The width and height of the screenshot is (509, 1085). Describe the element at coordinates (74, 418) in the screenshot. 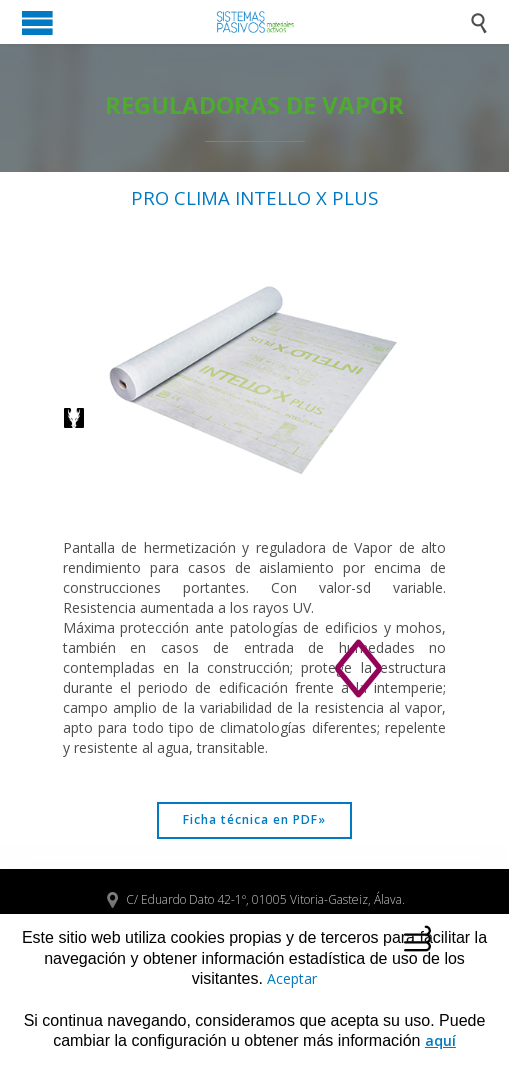

I see `open dragonframe stop-motion animation software` at that location.